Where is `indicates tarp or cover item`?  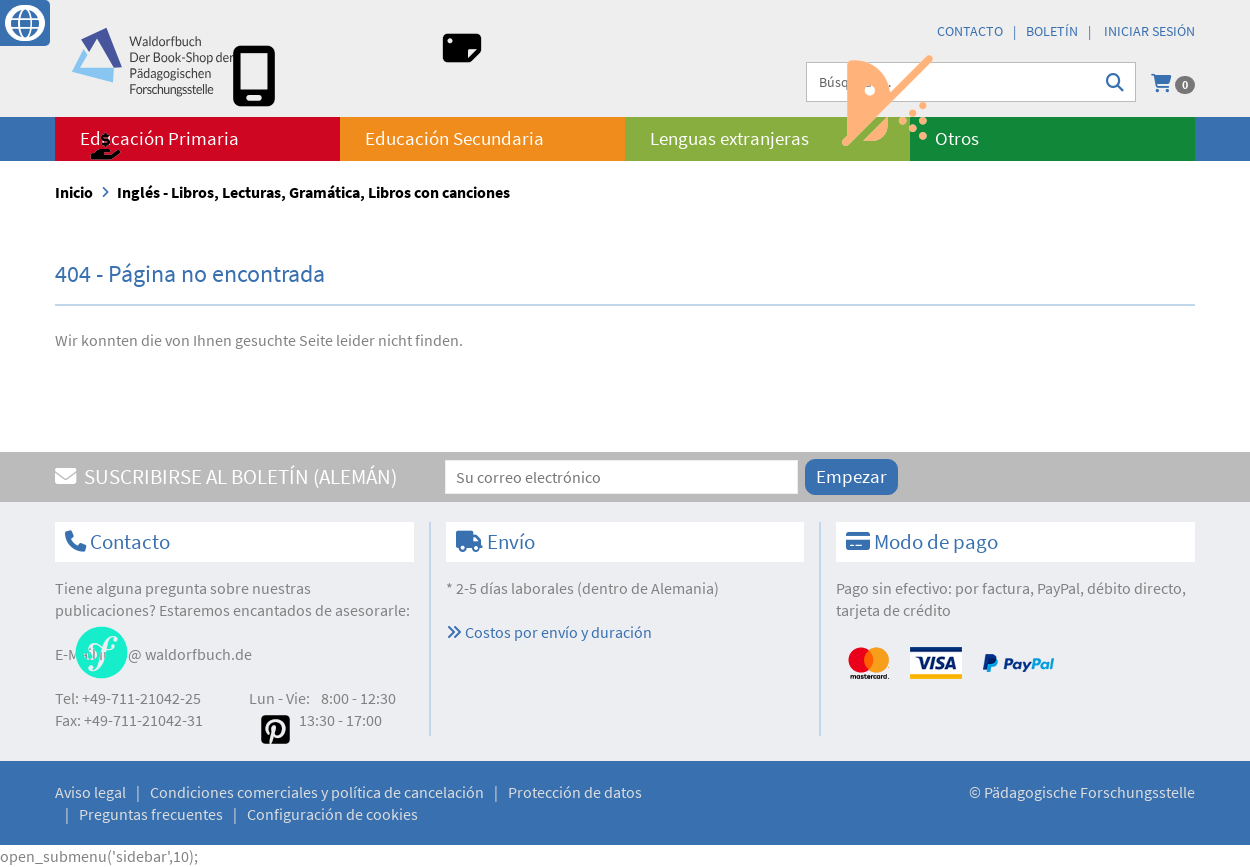 indicates tarp or cover item is located at coordinates (462, 48).